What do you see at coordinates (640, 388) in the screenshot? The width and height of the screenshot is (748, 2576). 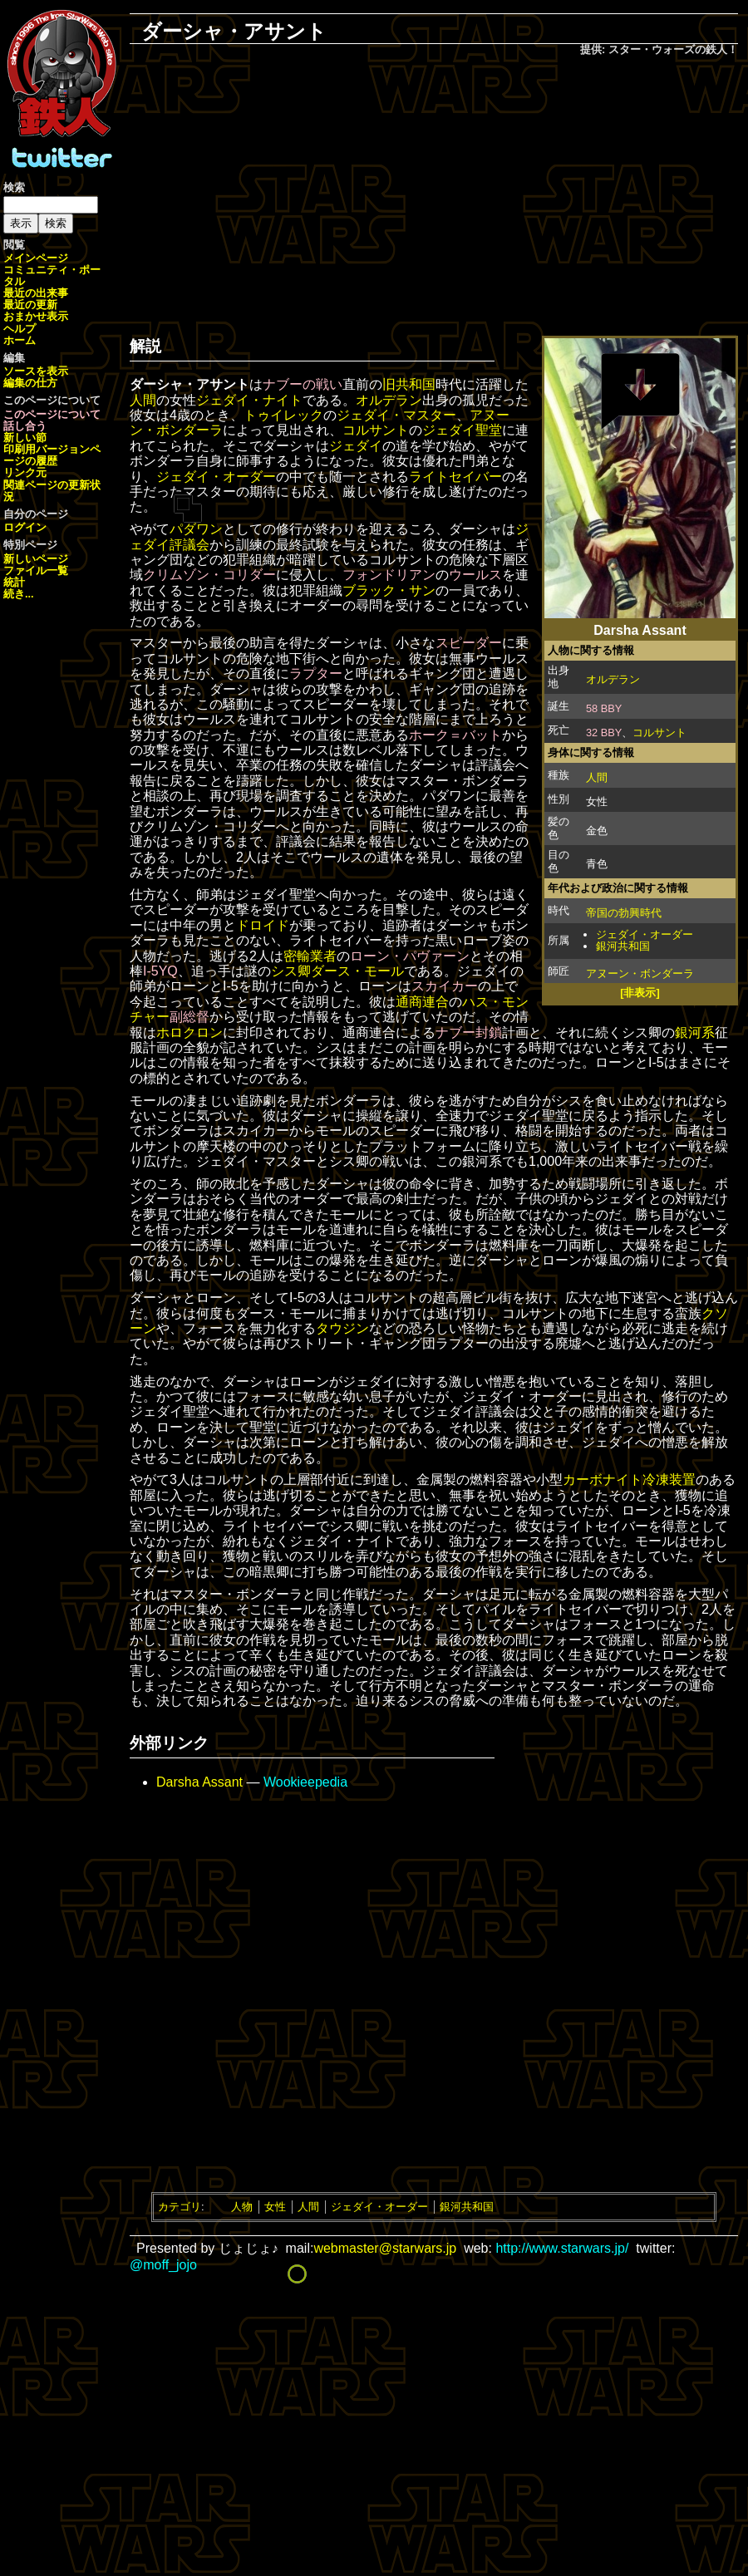 I see `download chat history` at bounding box center [640, 388].